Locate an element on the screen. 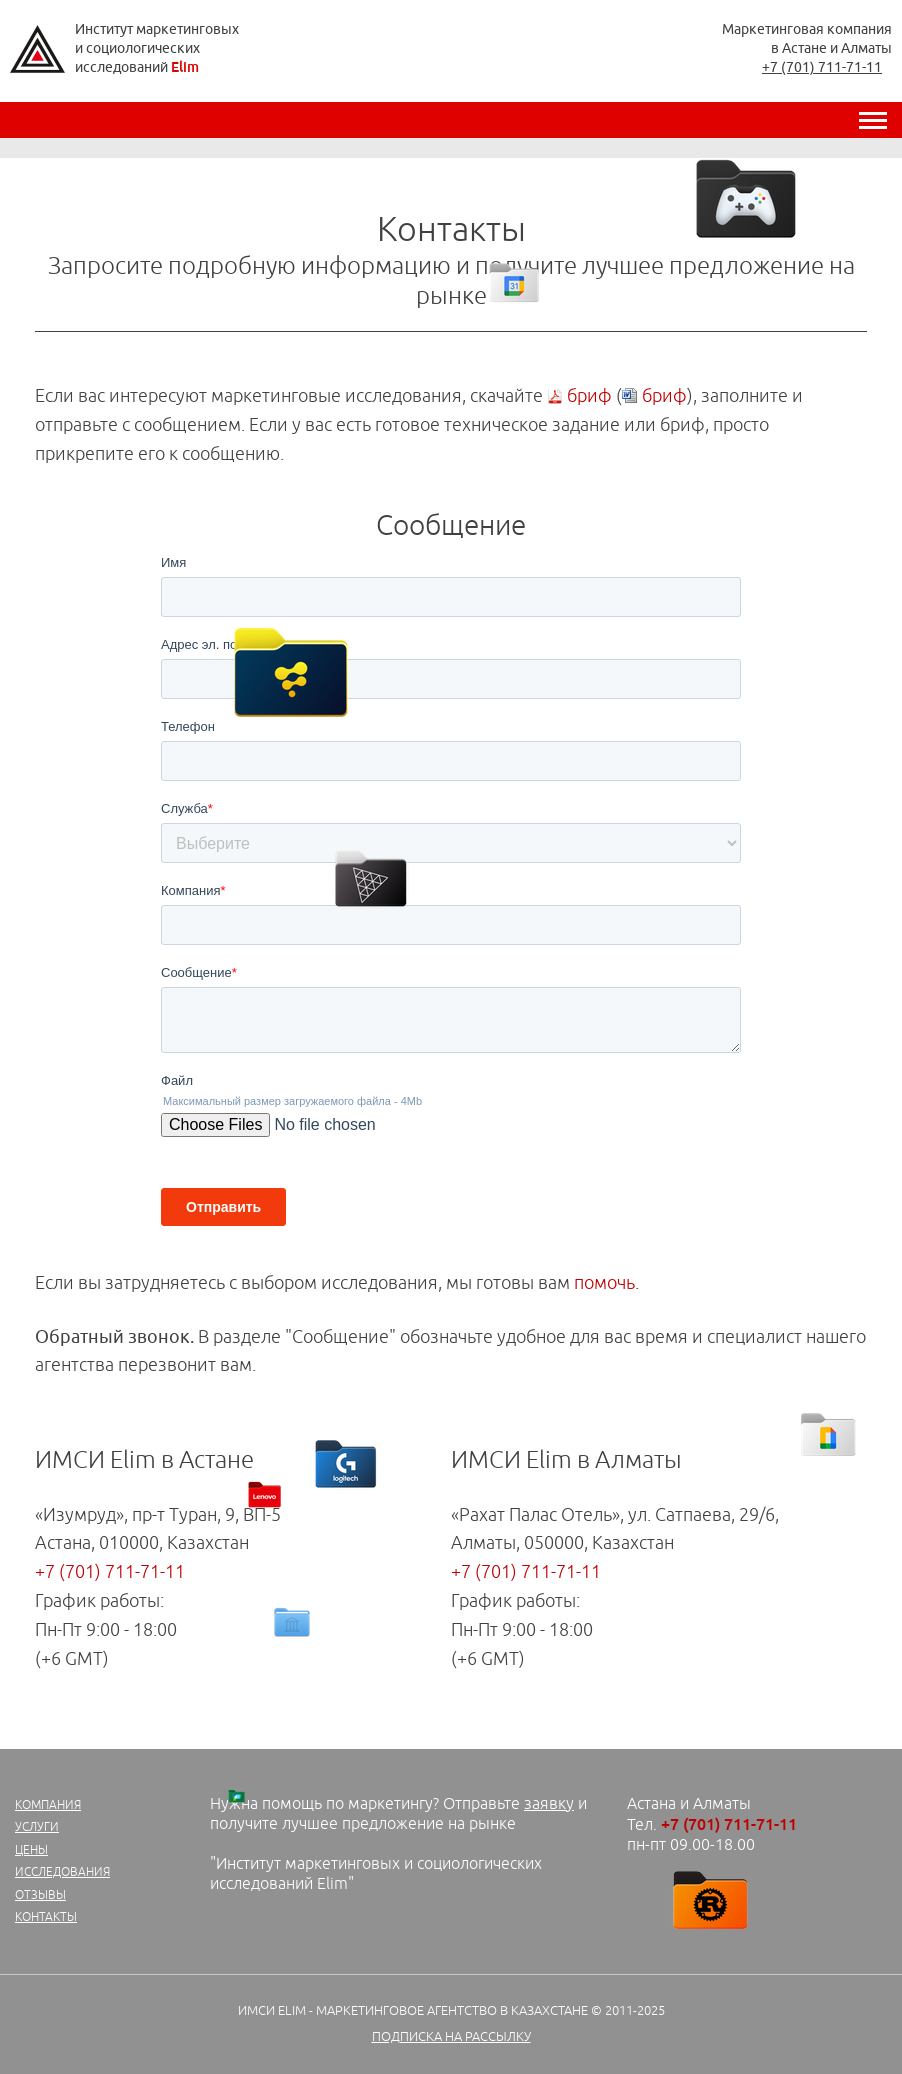  open blackmagic fusion project files folder is located at coordinates (290, 675).